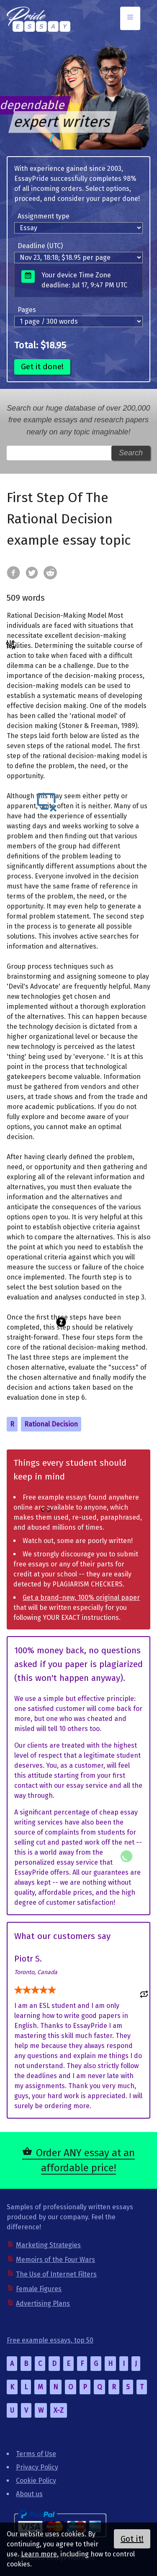 The width and height of the screenshot is (157, 2576). Describe the element at coordinates (46, 1510) in the screenshot. I see `copy or share a link` at that location.